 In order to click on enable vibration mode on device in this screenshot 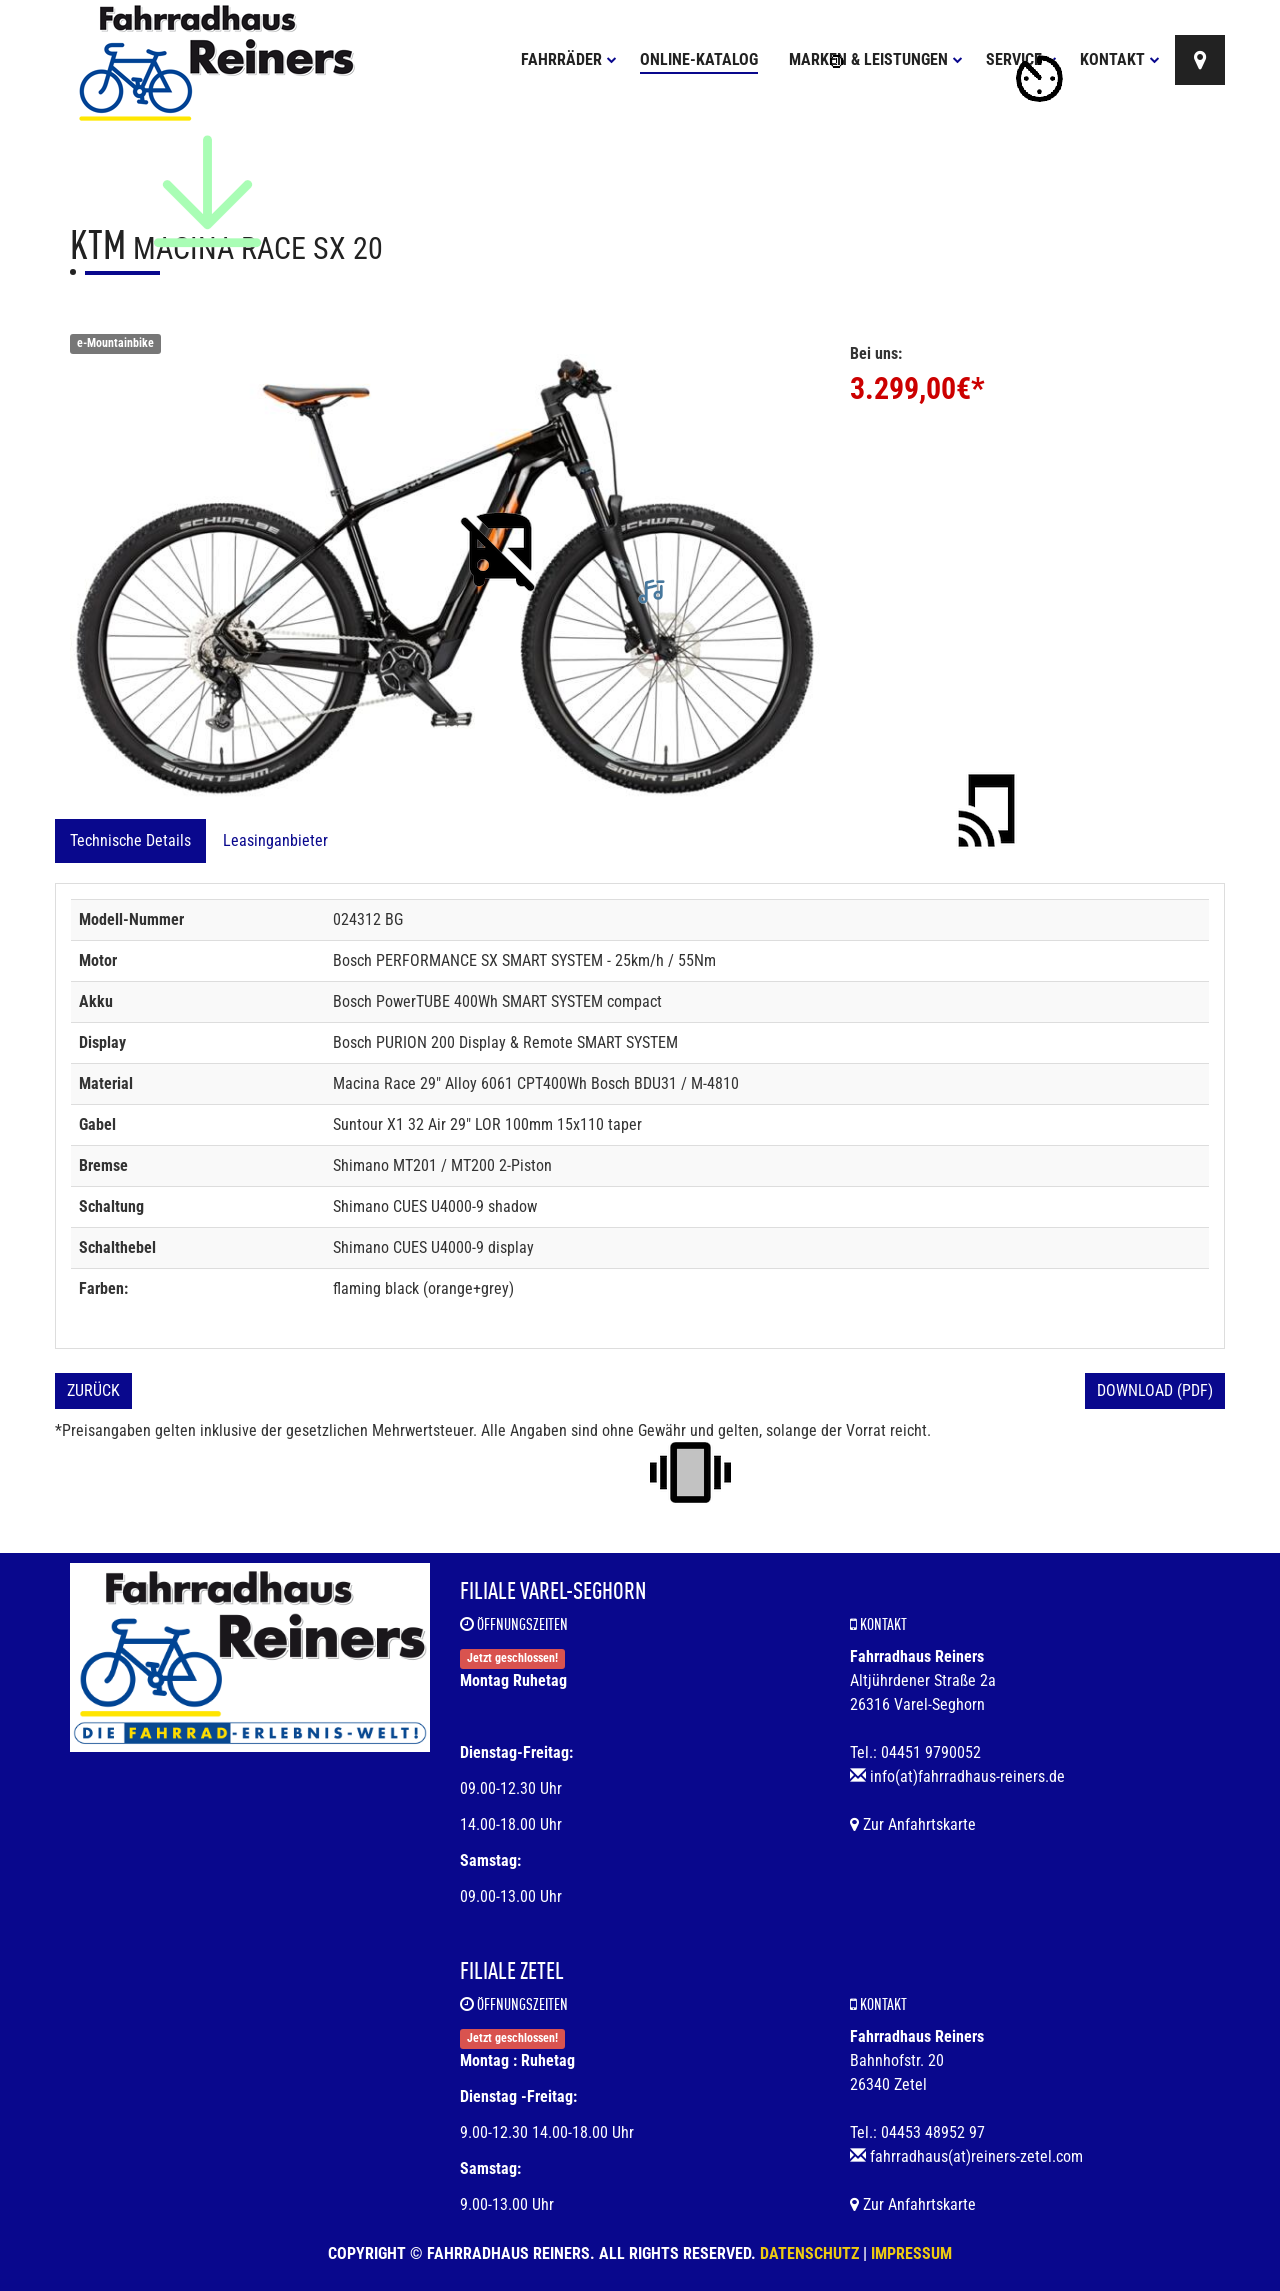, I will do `click(690, 1472)`.